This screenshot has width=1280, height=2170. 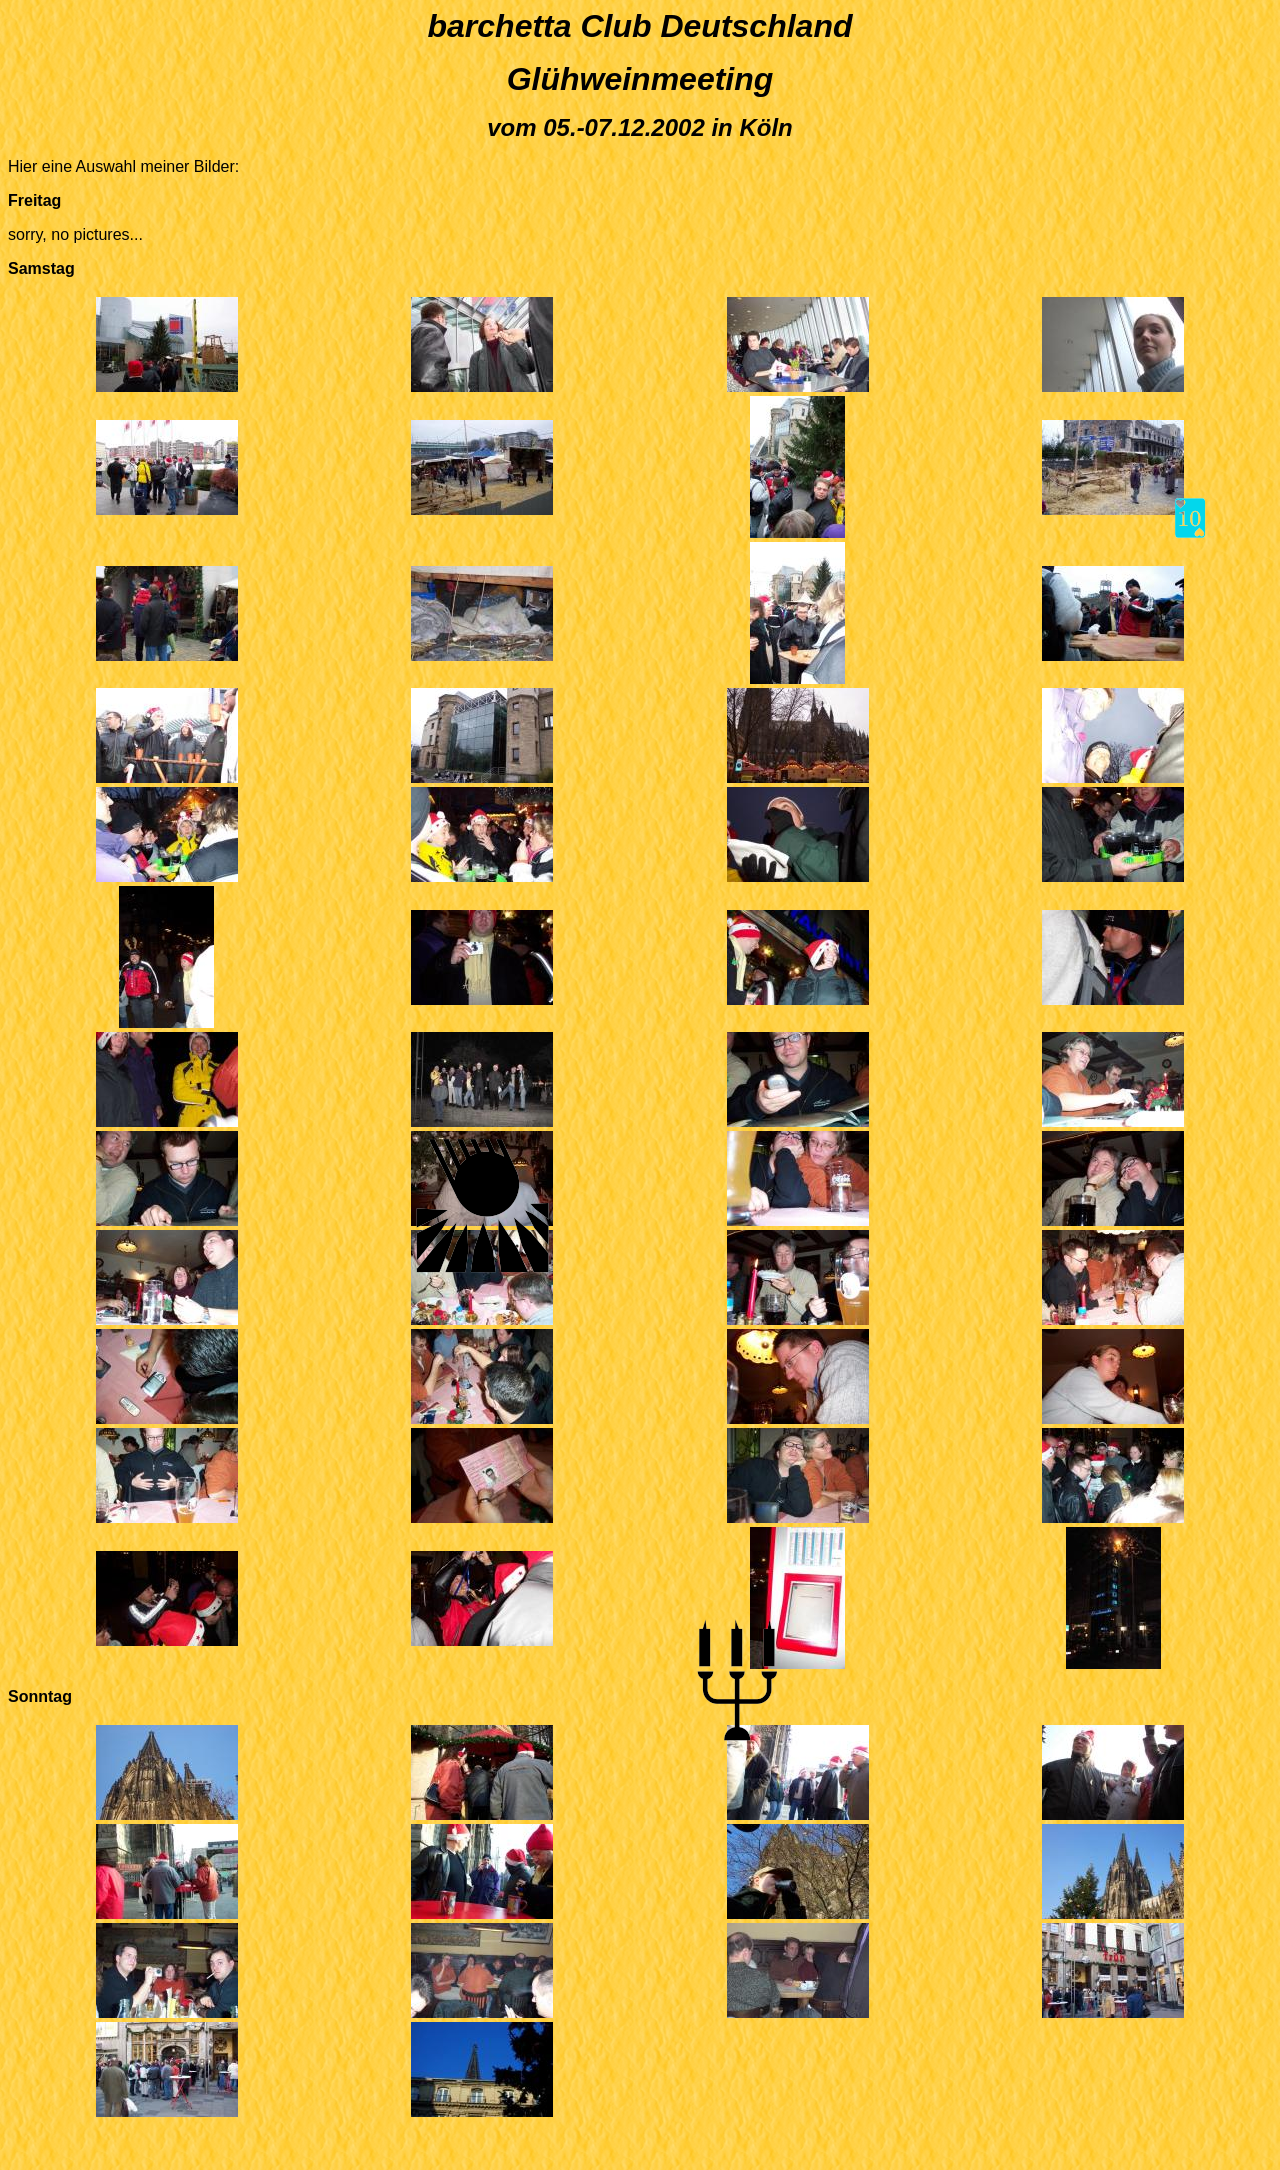 What do you see at coordinates (1190, 518) in the screenshot?
I see `ten of hearts playing card` at bounding box center [1190, 518].